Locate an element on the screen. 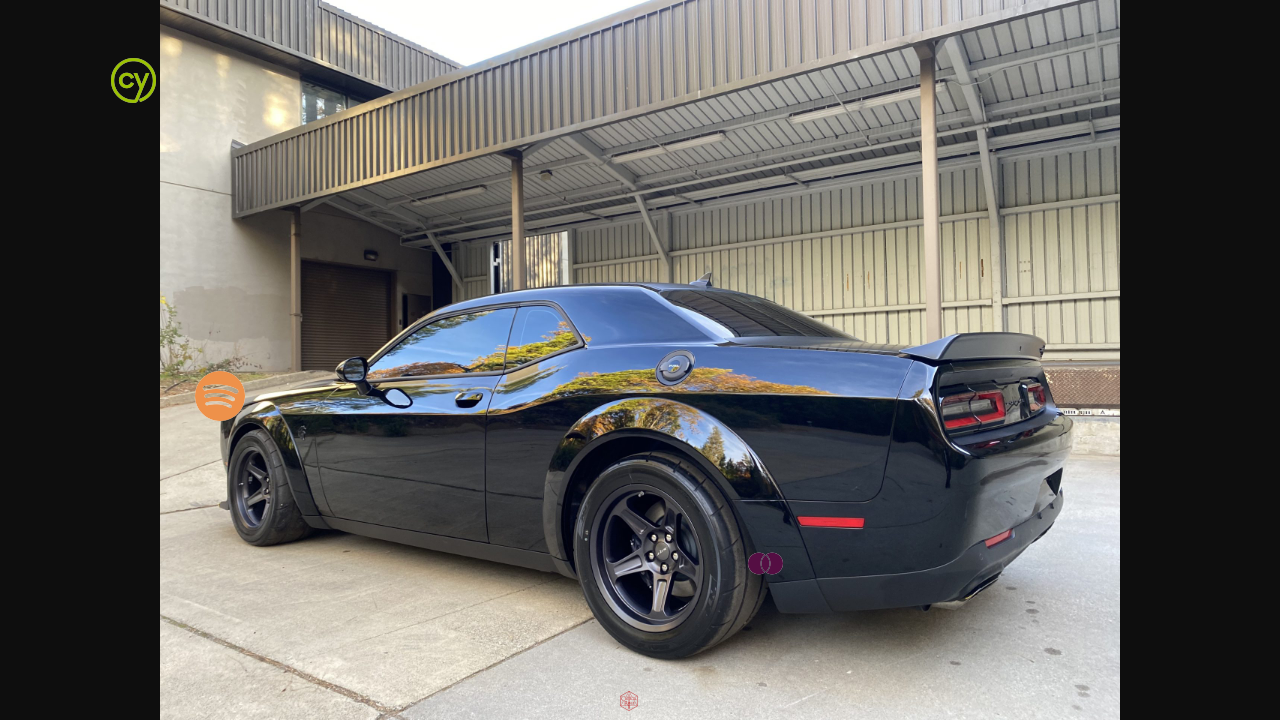 The width and height of the screenshot is (1280, 720). pay with mastercard is located at coordinates (765, 563).